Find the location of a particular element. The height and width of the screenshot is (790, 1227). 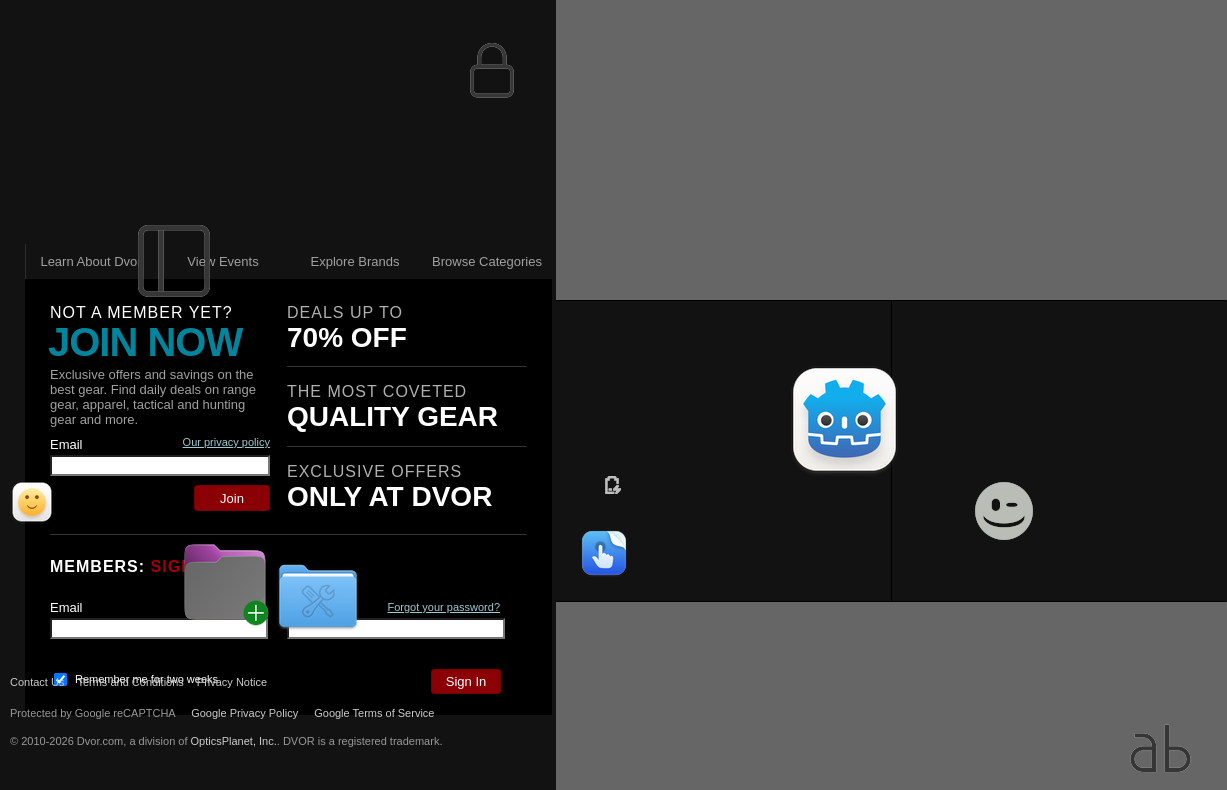

indicates battery is low but currently charging is located at coordinates (612, 485).